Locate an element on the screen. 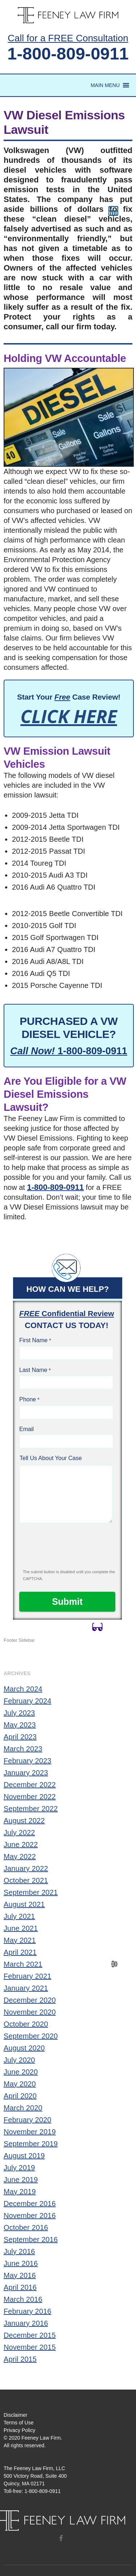 This screenshot has width=136, height=2576. toggle cool or casual mode is located at coordinates (97, 1627).